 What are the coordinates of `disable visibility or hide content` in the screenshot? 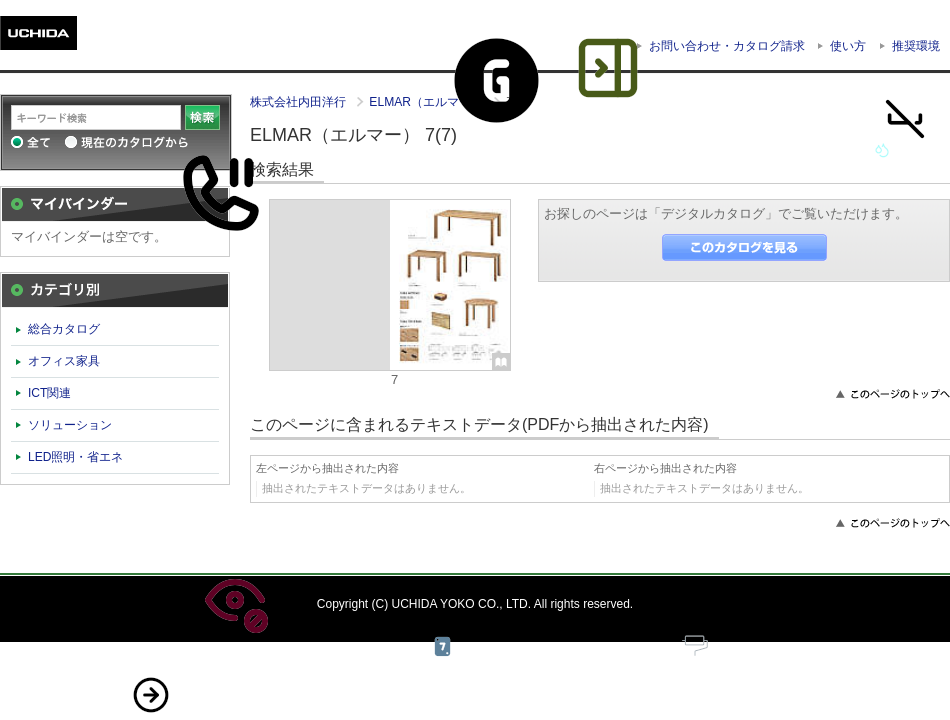 It's located at (235, 600).